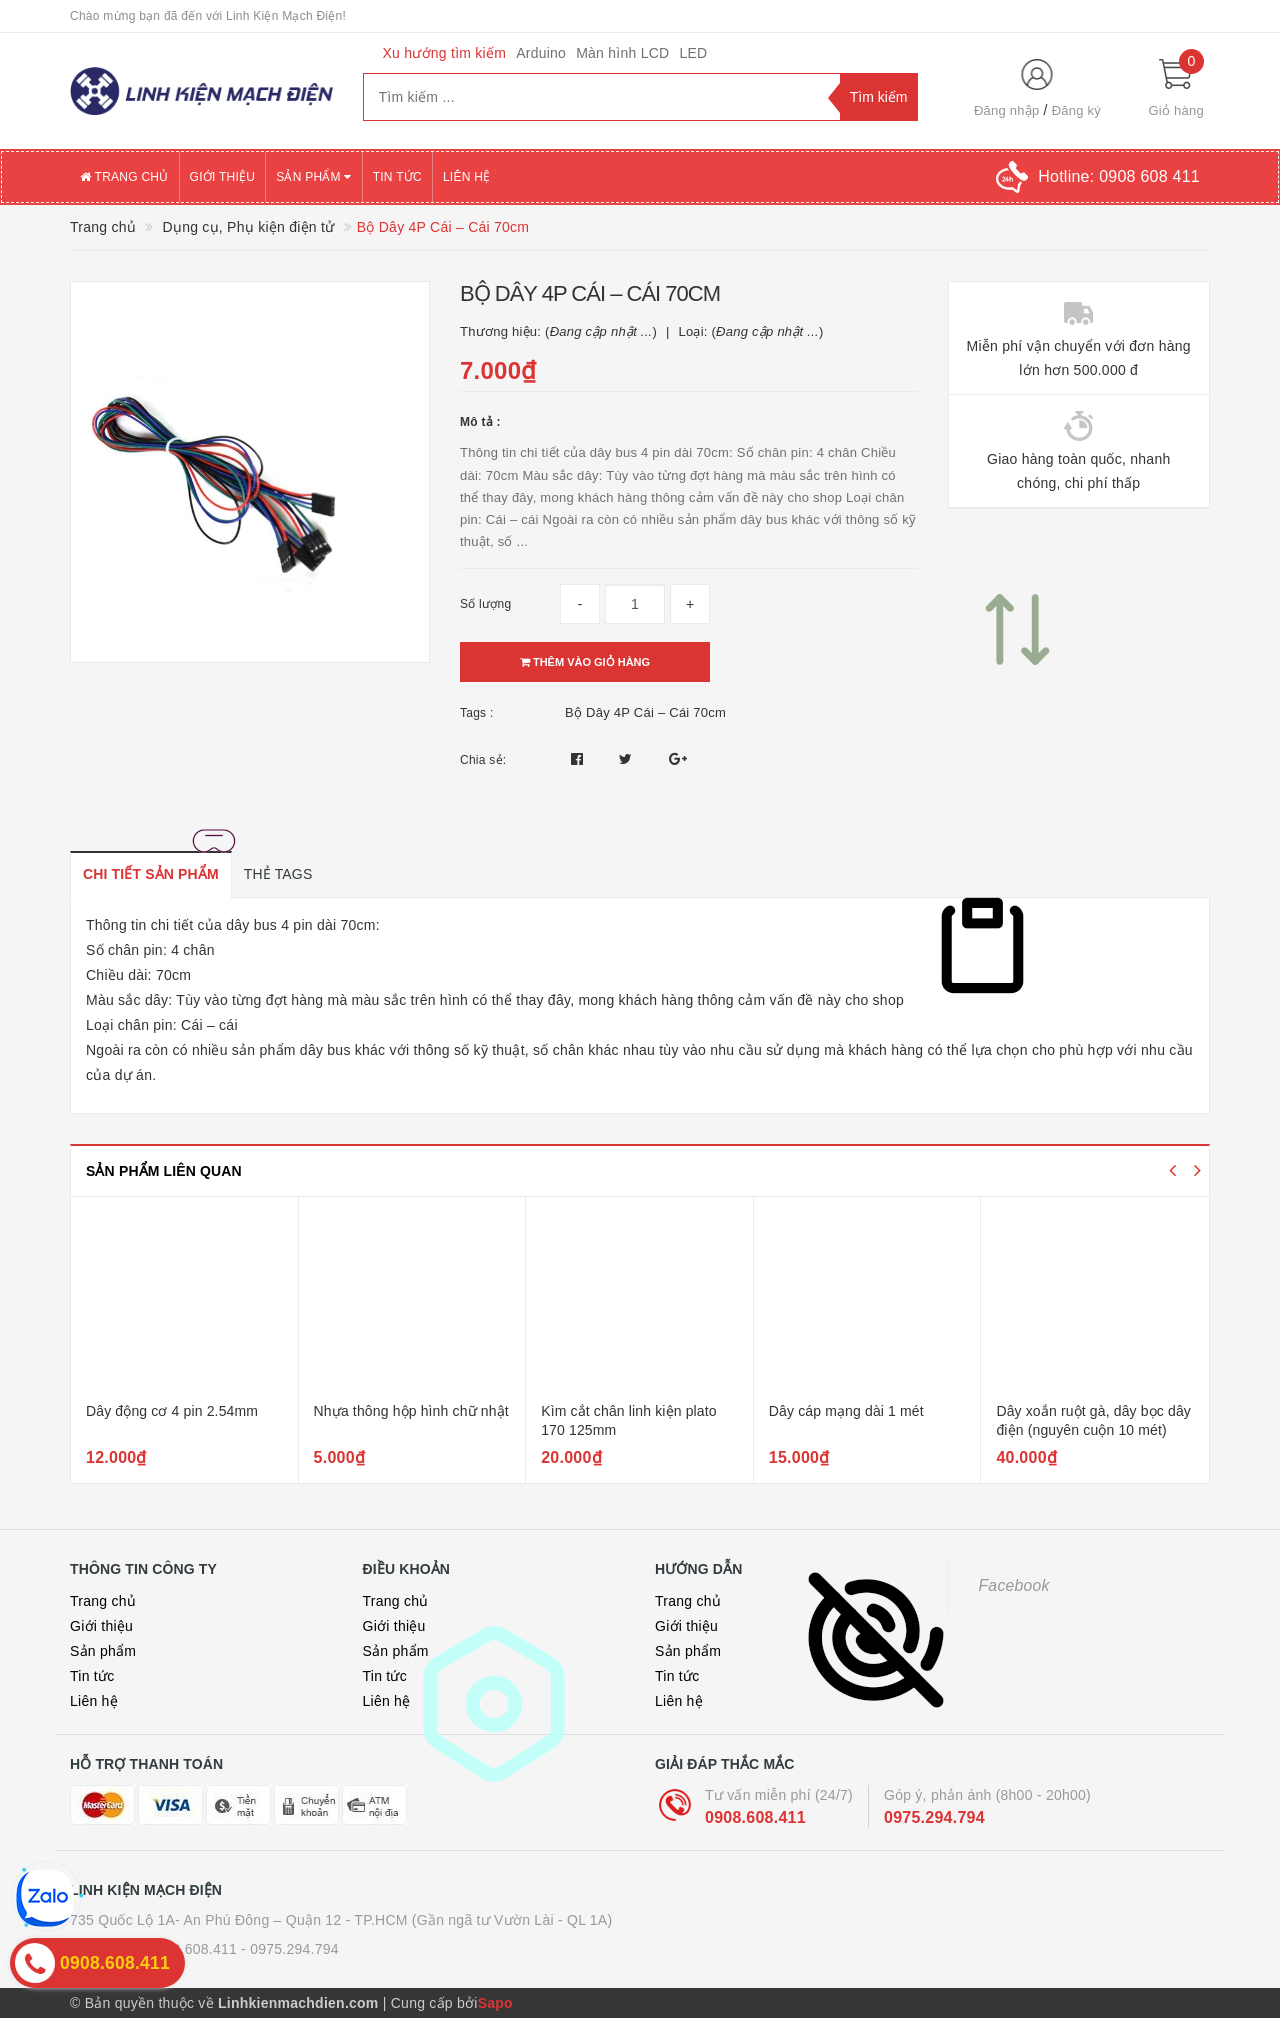 The width and height of the screenshot is (1280, 2018). I want to click on sort items in ascending or descending order, so click(1017, 629).